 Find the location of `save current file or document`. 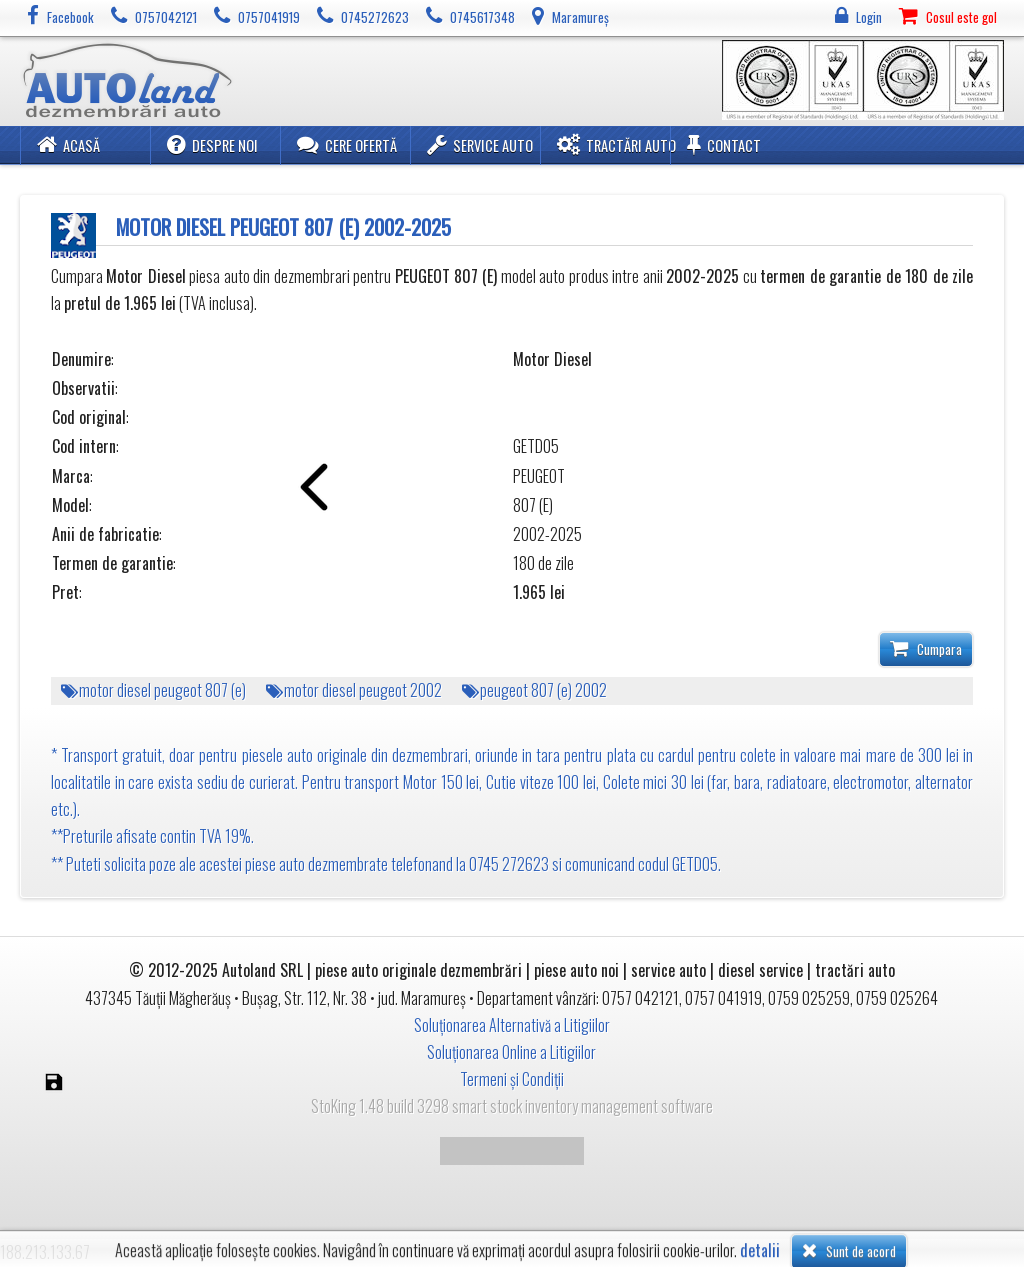

save current file or document is located at coordinates (54, 1082).